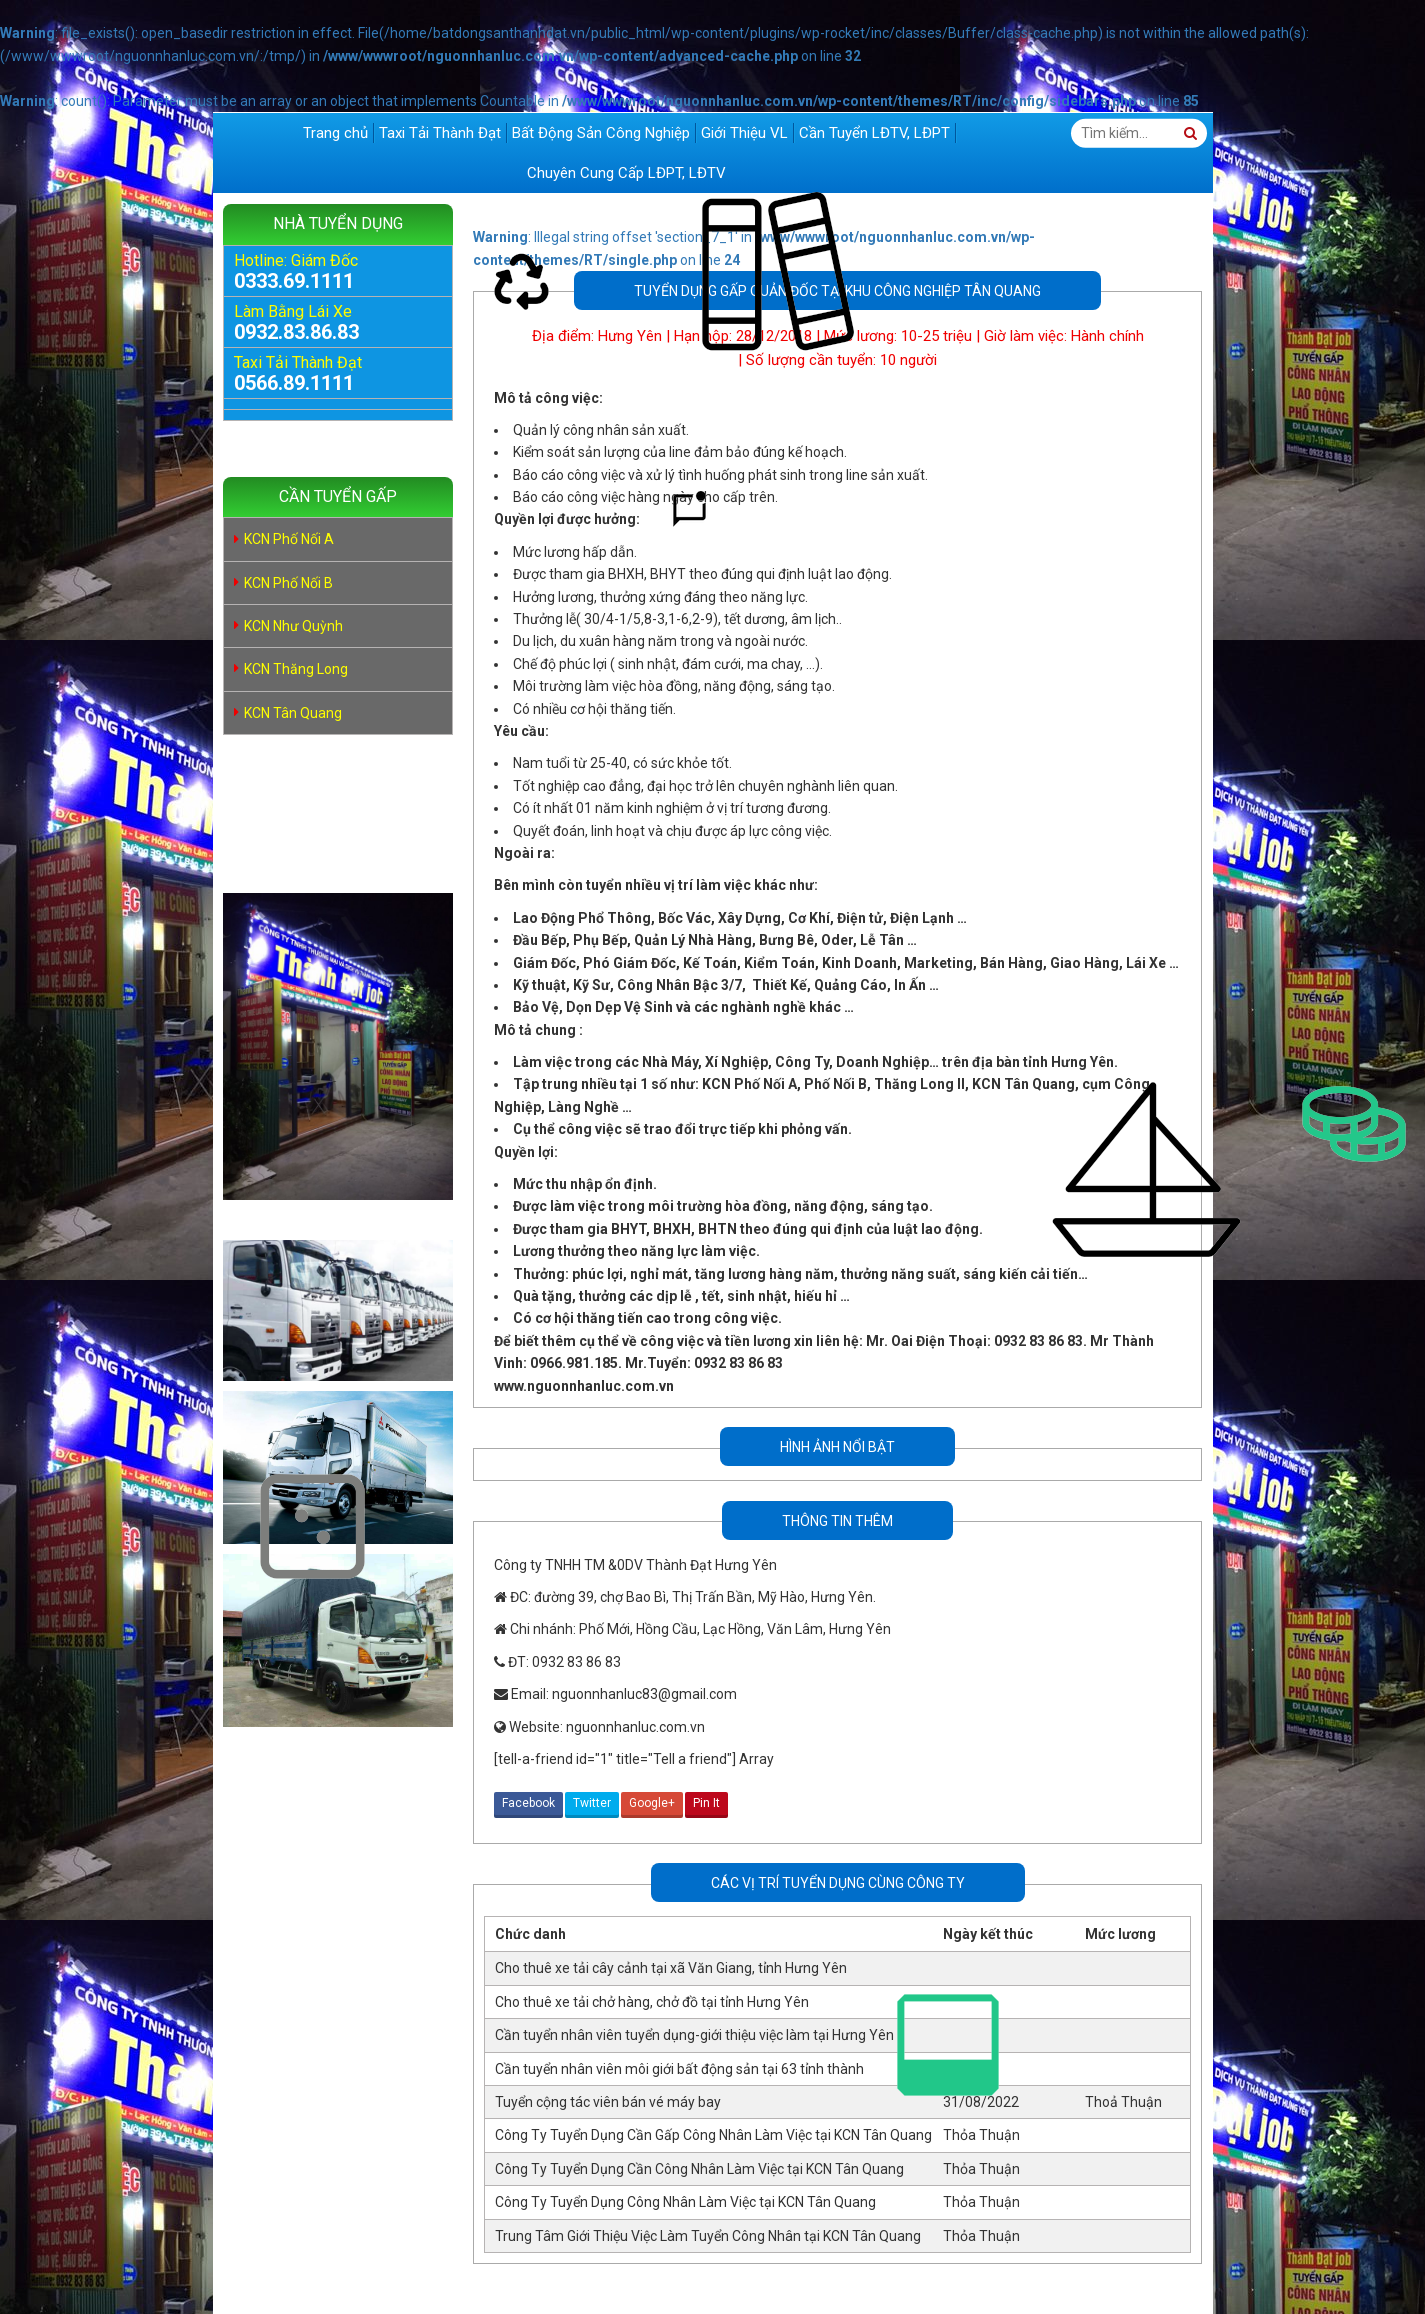 The height and width of the screenshot is (2314, 1425). What do you see at coordinates (312, 1526) in the screenshot?
I see `roll dice or generate random number` at bounding box center [312, 1526].